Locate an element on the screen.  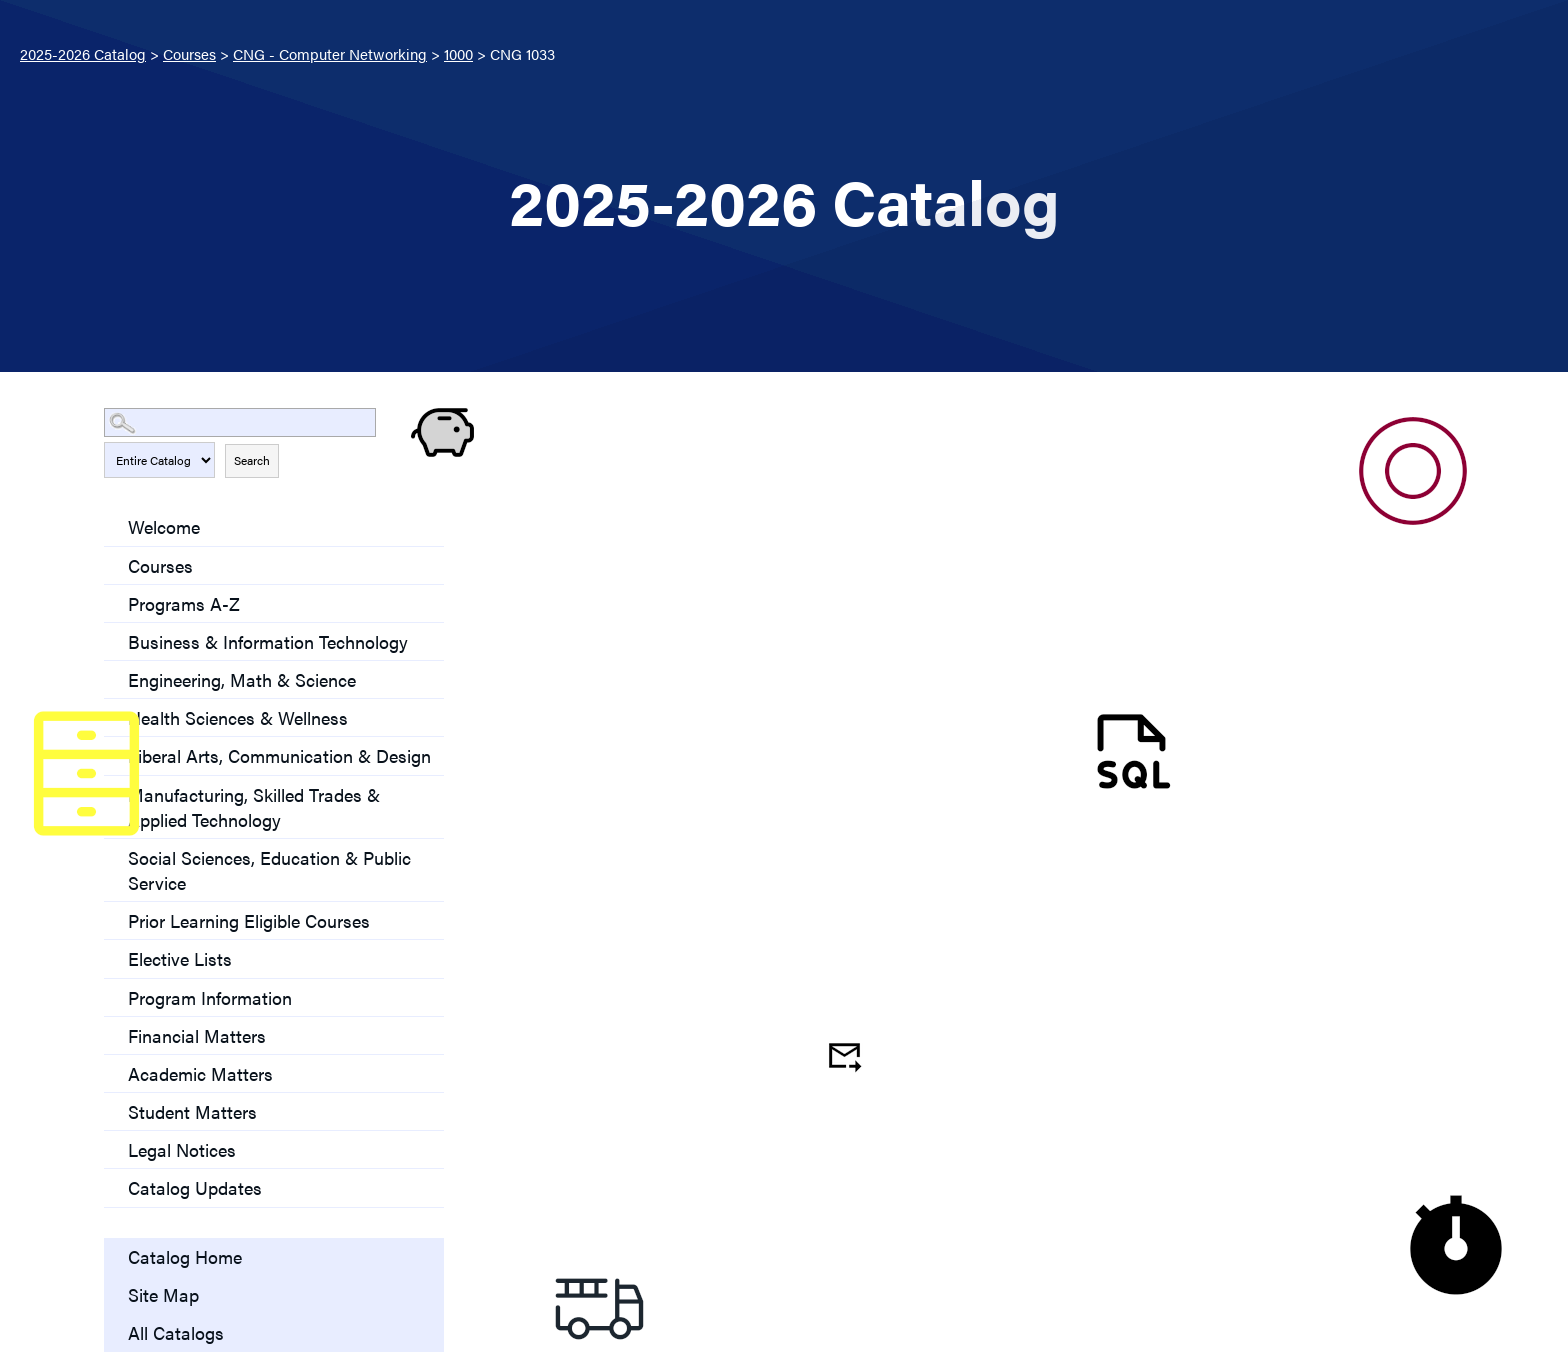
open or view an SQL database file is located at coordinates (1131, 754).